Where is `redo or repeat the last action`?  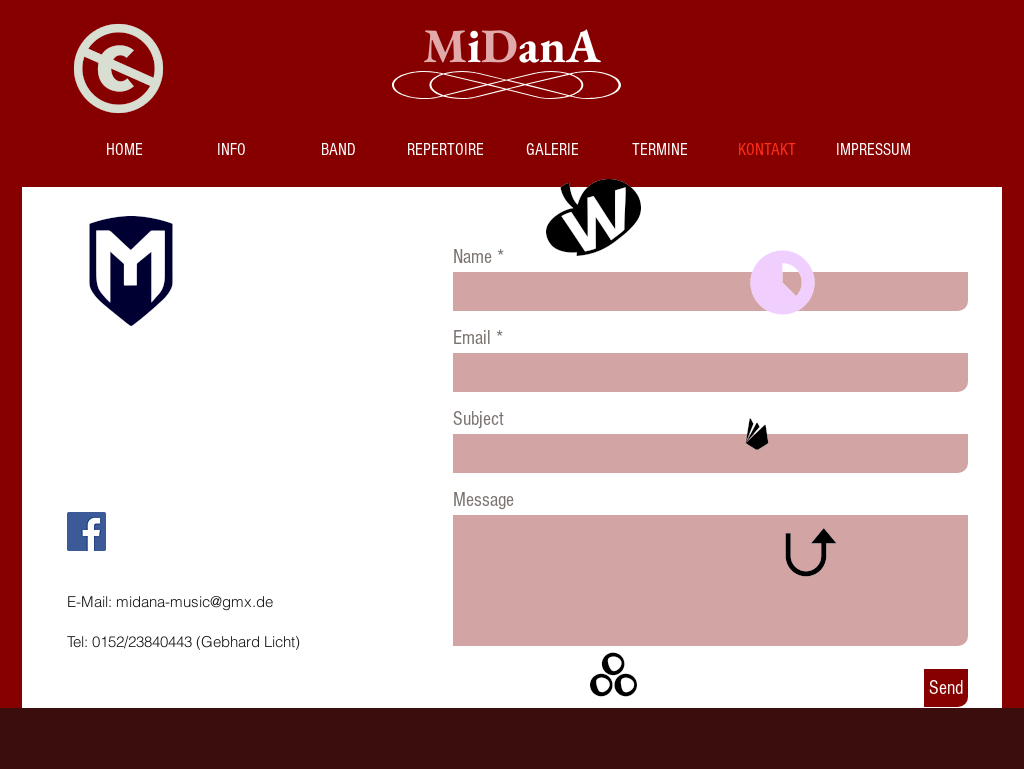
redo or repeat the last action is located at coordinates (808, 553).